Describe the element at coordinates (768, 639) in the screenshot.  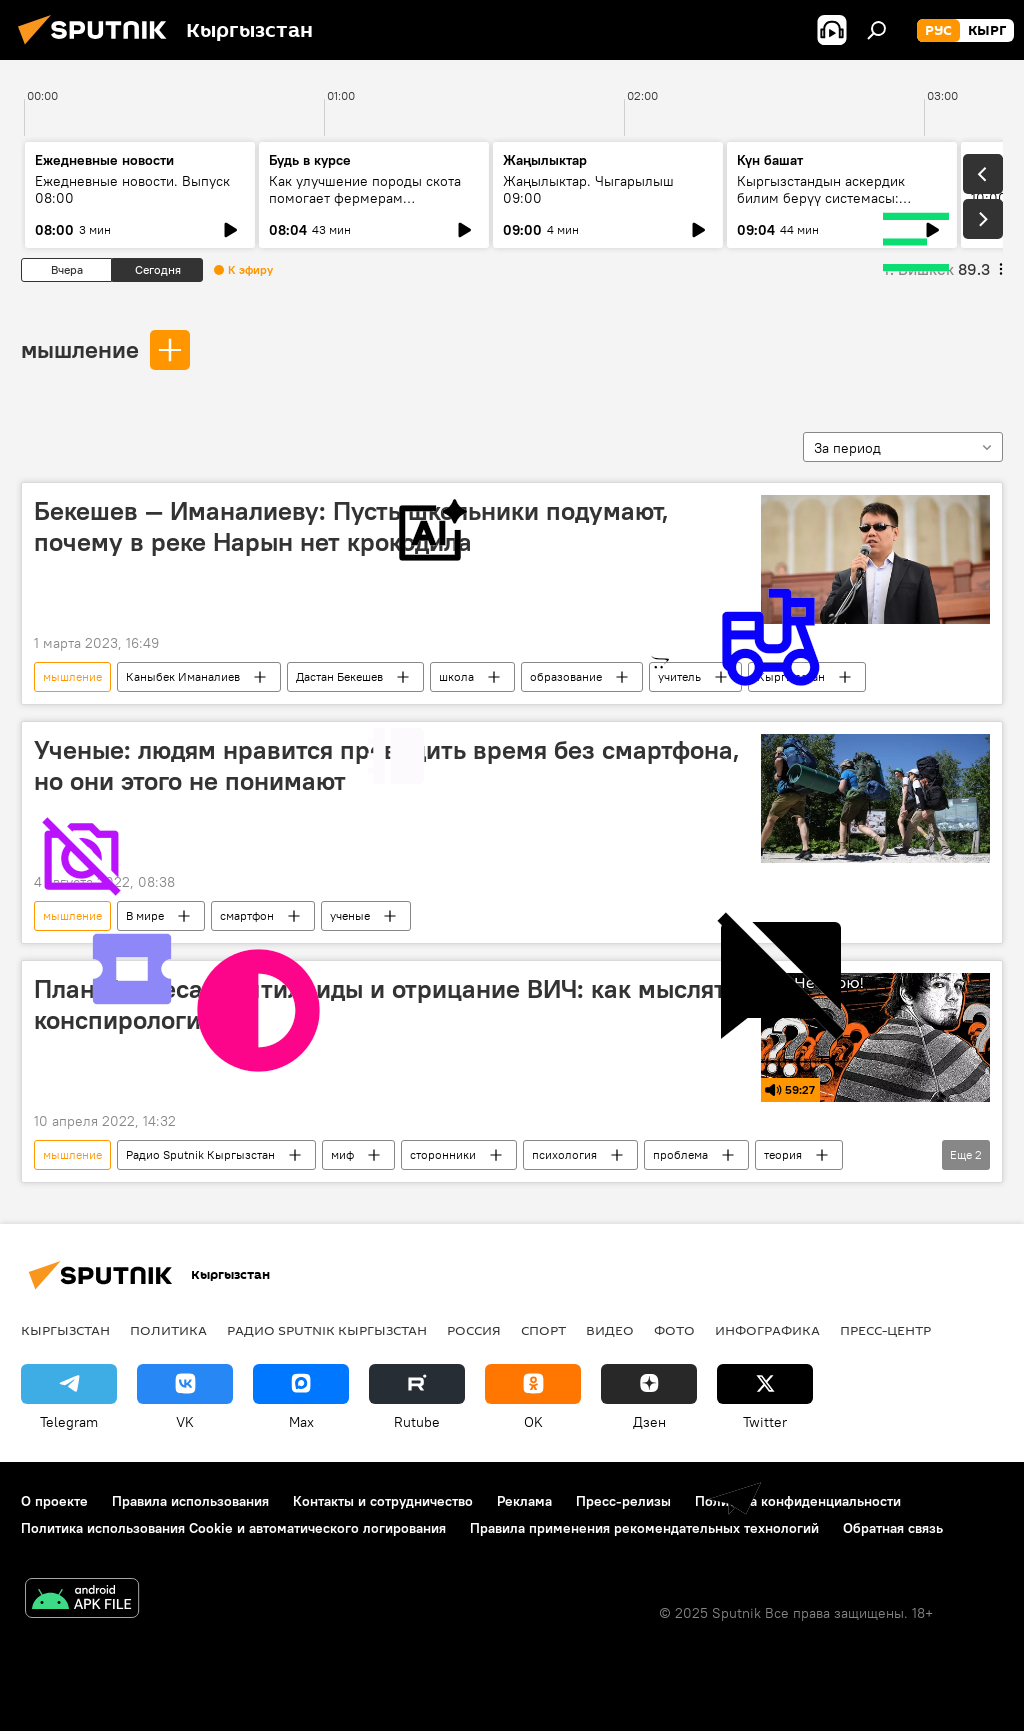
I see `select e-bike as transportation mode` at that location.